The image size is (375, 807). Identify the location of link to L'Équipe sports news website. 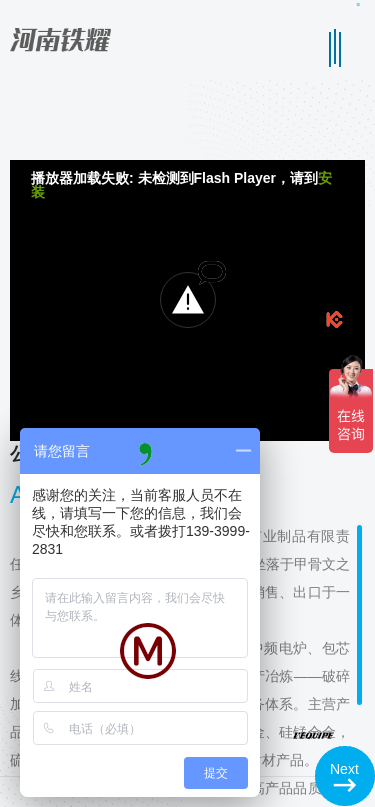
(313, 735).